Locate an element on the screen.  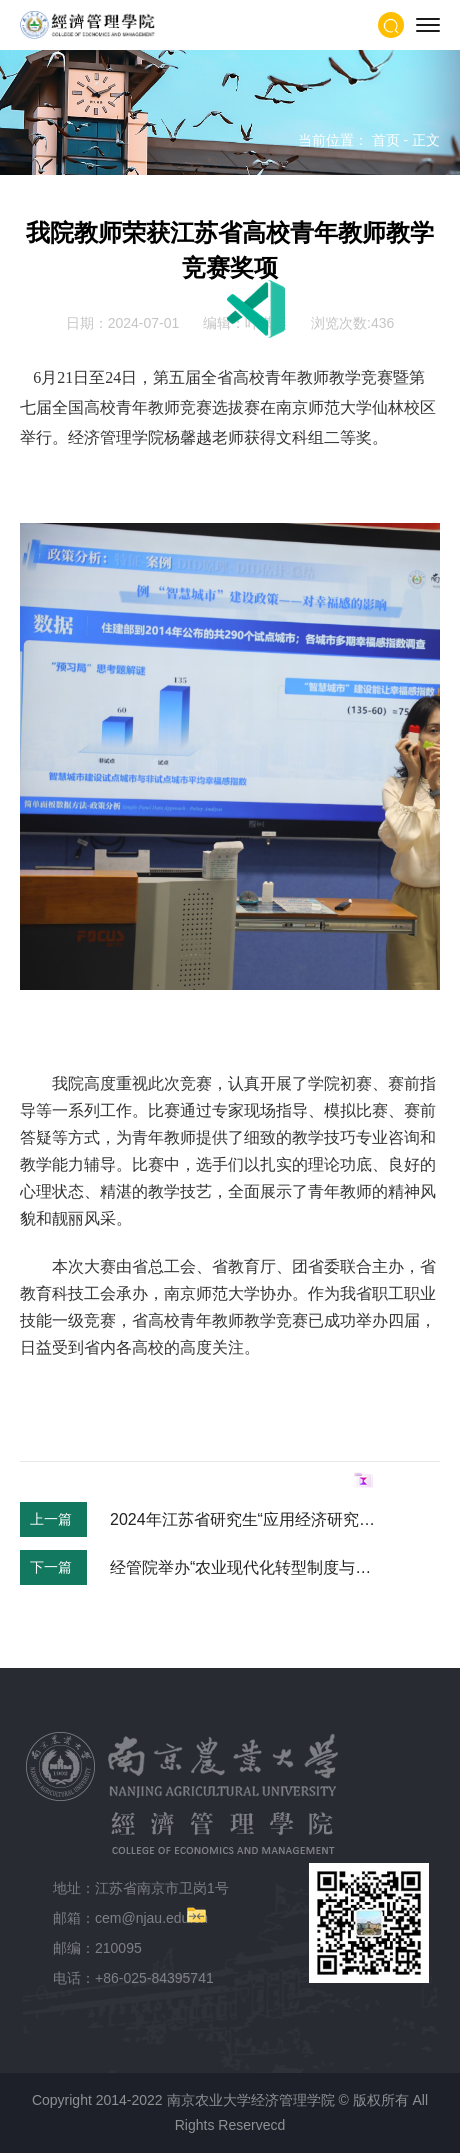
open visual studio code editor is located at coordinates (256, 309).